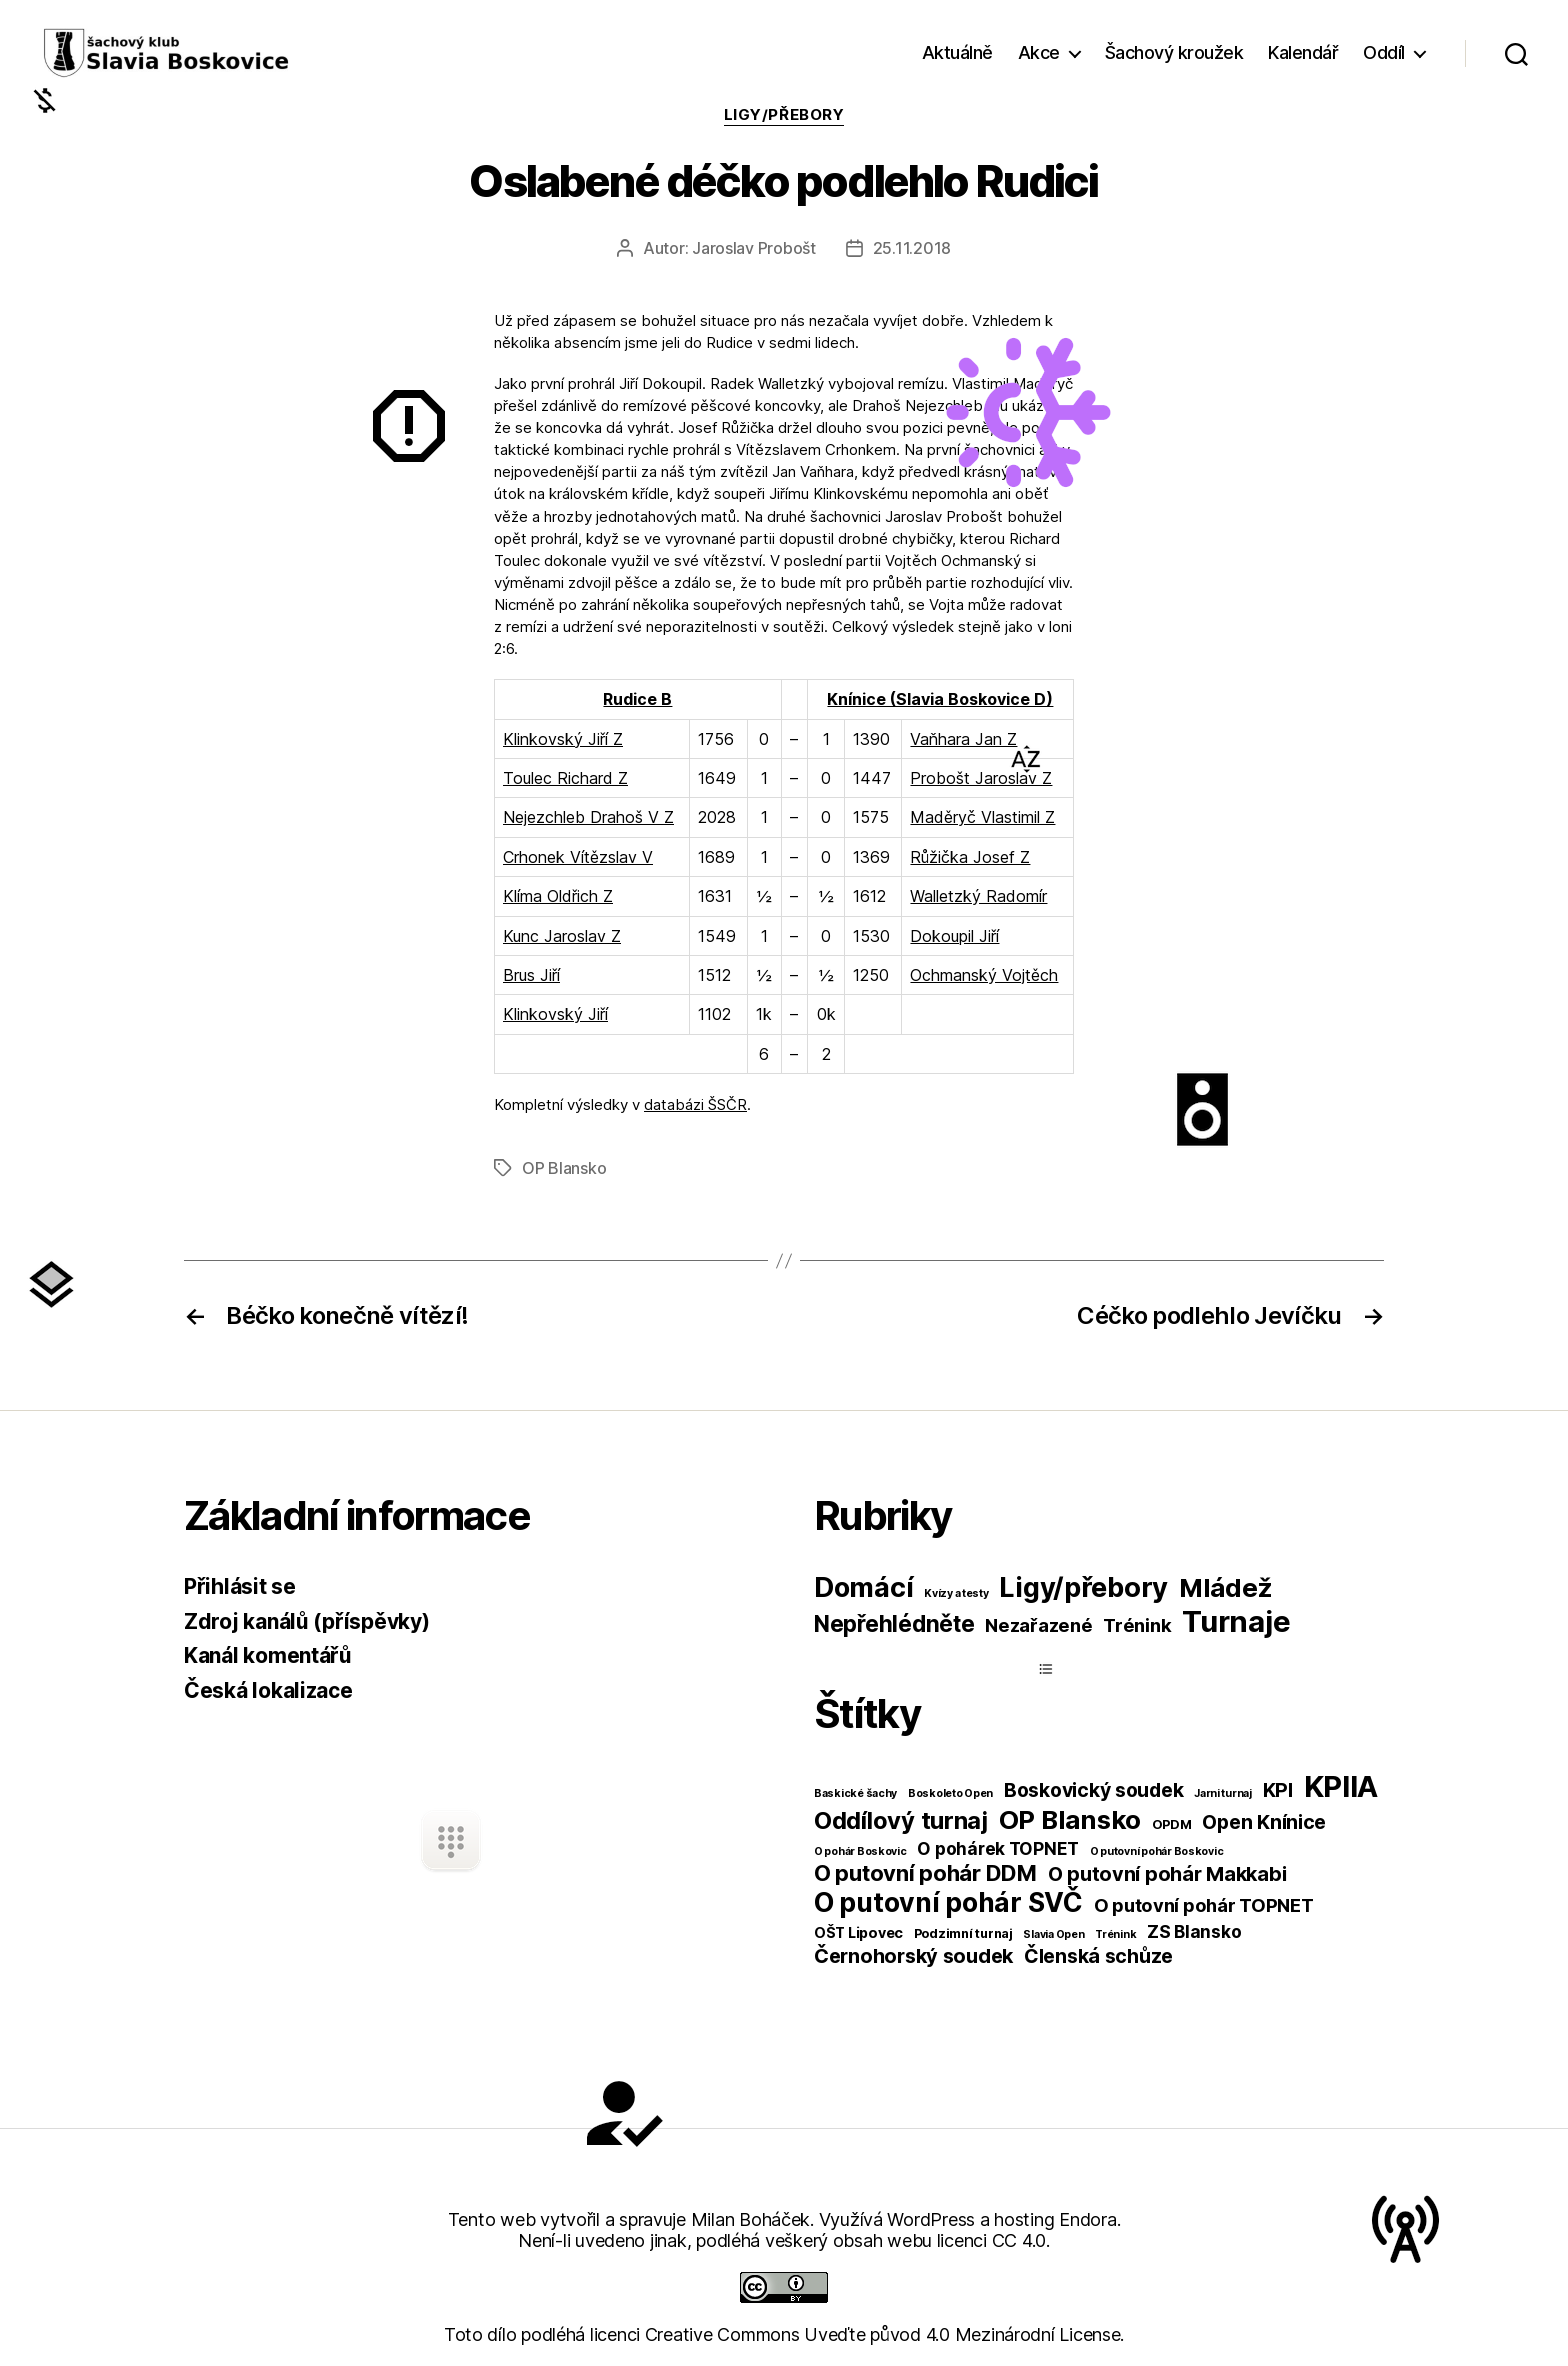 The image size is (1568, 2366). I want to click on report an issue or violation, so click(409, 426).